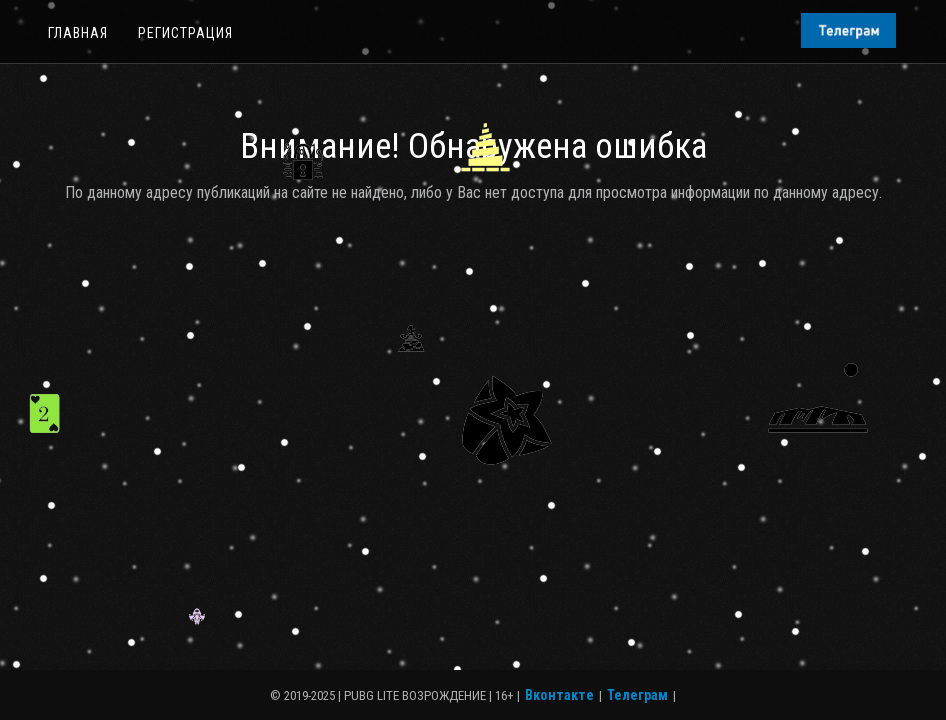 The width and height of the screenshot is (946, 720). I want to click on indicates a secure encrypted connection, so click(303, 162).